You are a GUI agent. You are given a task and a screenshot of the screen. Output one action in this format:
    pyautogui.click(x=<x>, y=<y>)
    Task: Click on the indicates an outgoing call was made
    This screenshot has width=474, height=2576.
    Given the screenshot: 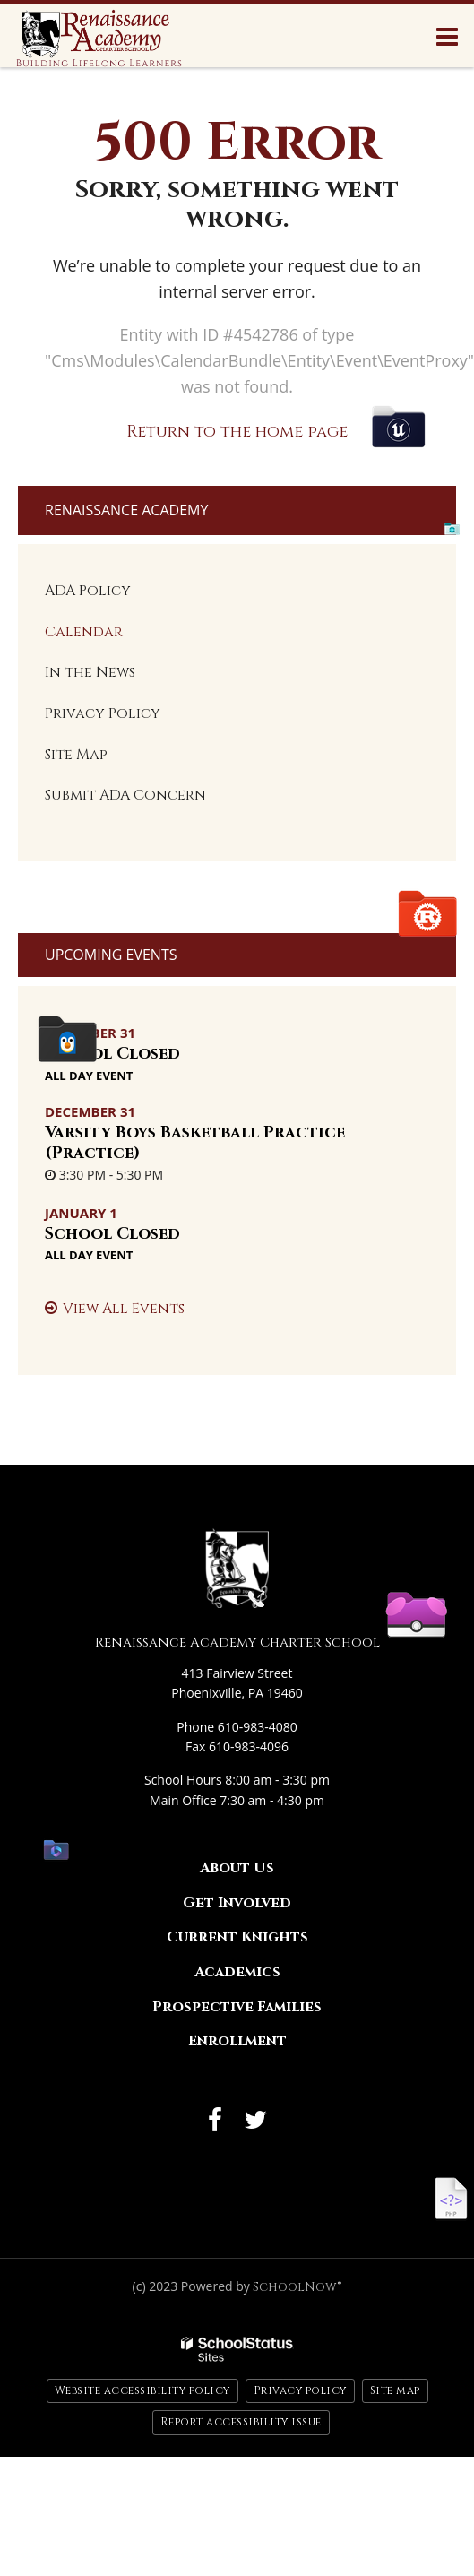 What is the action you would take?
    pyautogui.click(x=256, y=1599)
    